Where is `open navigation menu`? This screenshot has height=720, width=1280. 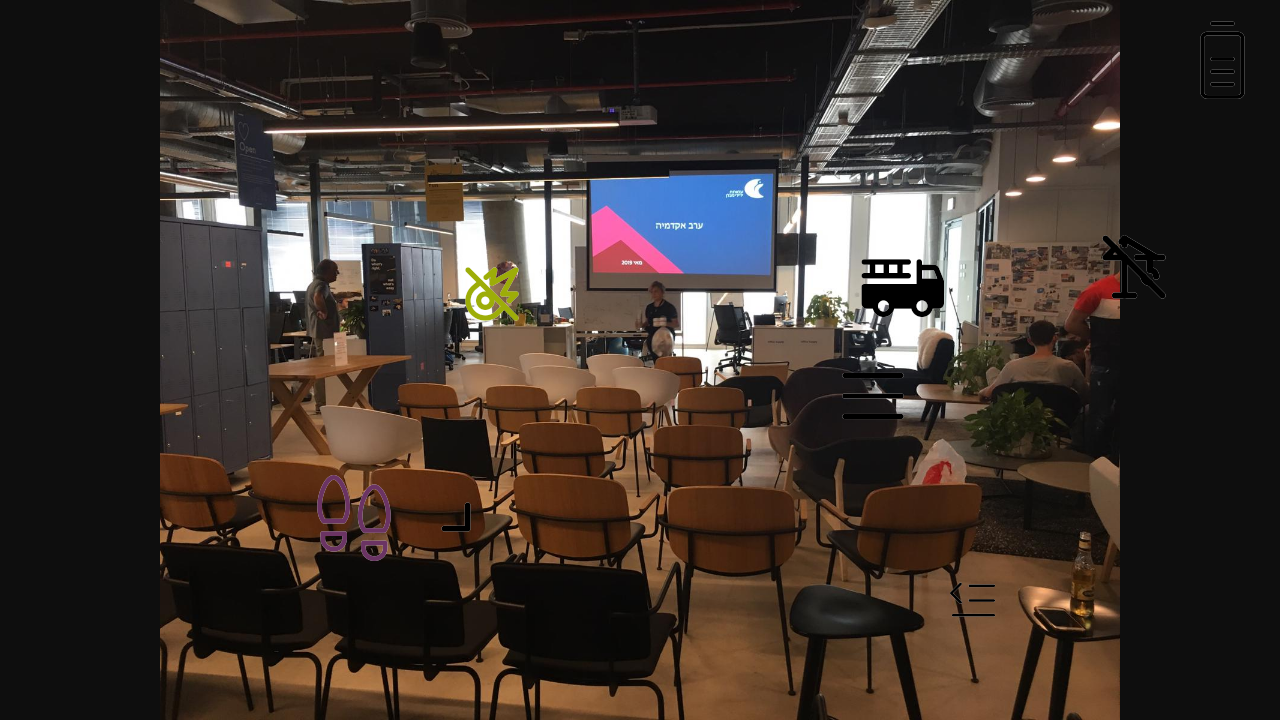
open navigation menu is located at coordinates (873, 396).